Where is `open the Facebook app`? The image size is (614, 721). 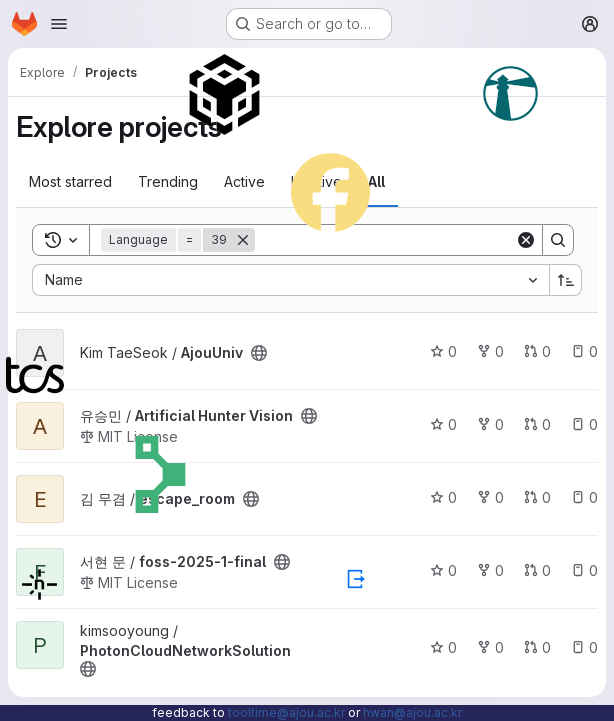
open the Facebook app is located at coordinates (330, 192).